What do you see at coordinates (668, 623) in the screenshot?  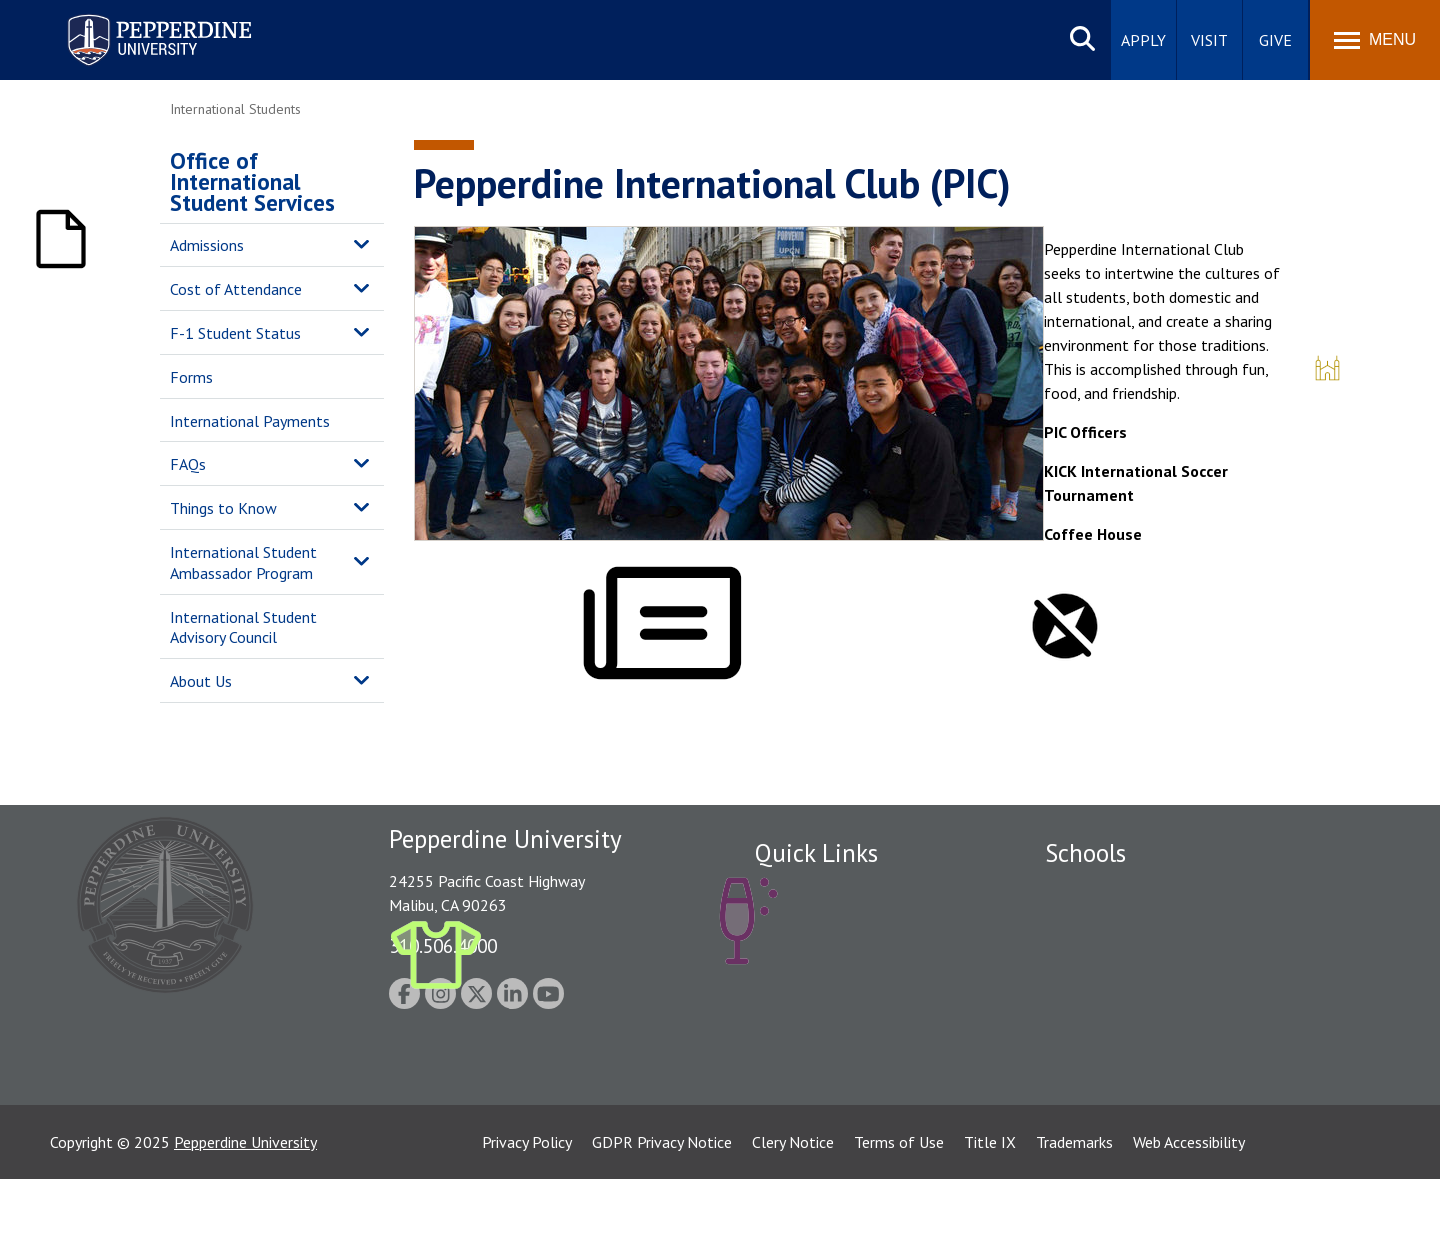 I see `view news articles or updates` at bounding box center [668, 623].